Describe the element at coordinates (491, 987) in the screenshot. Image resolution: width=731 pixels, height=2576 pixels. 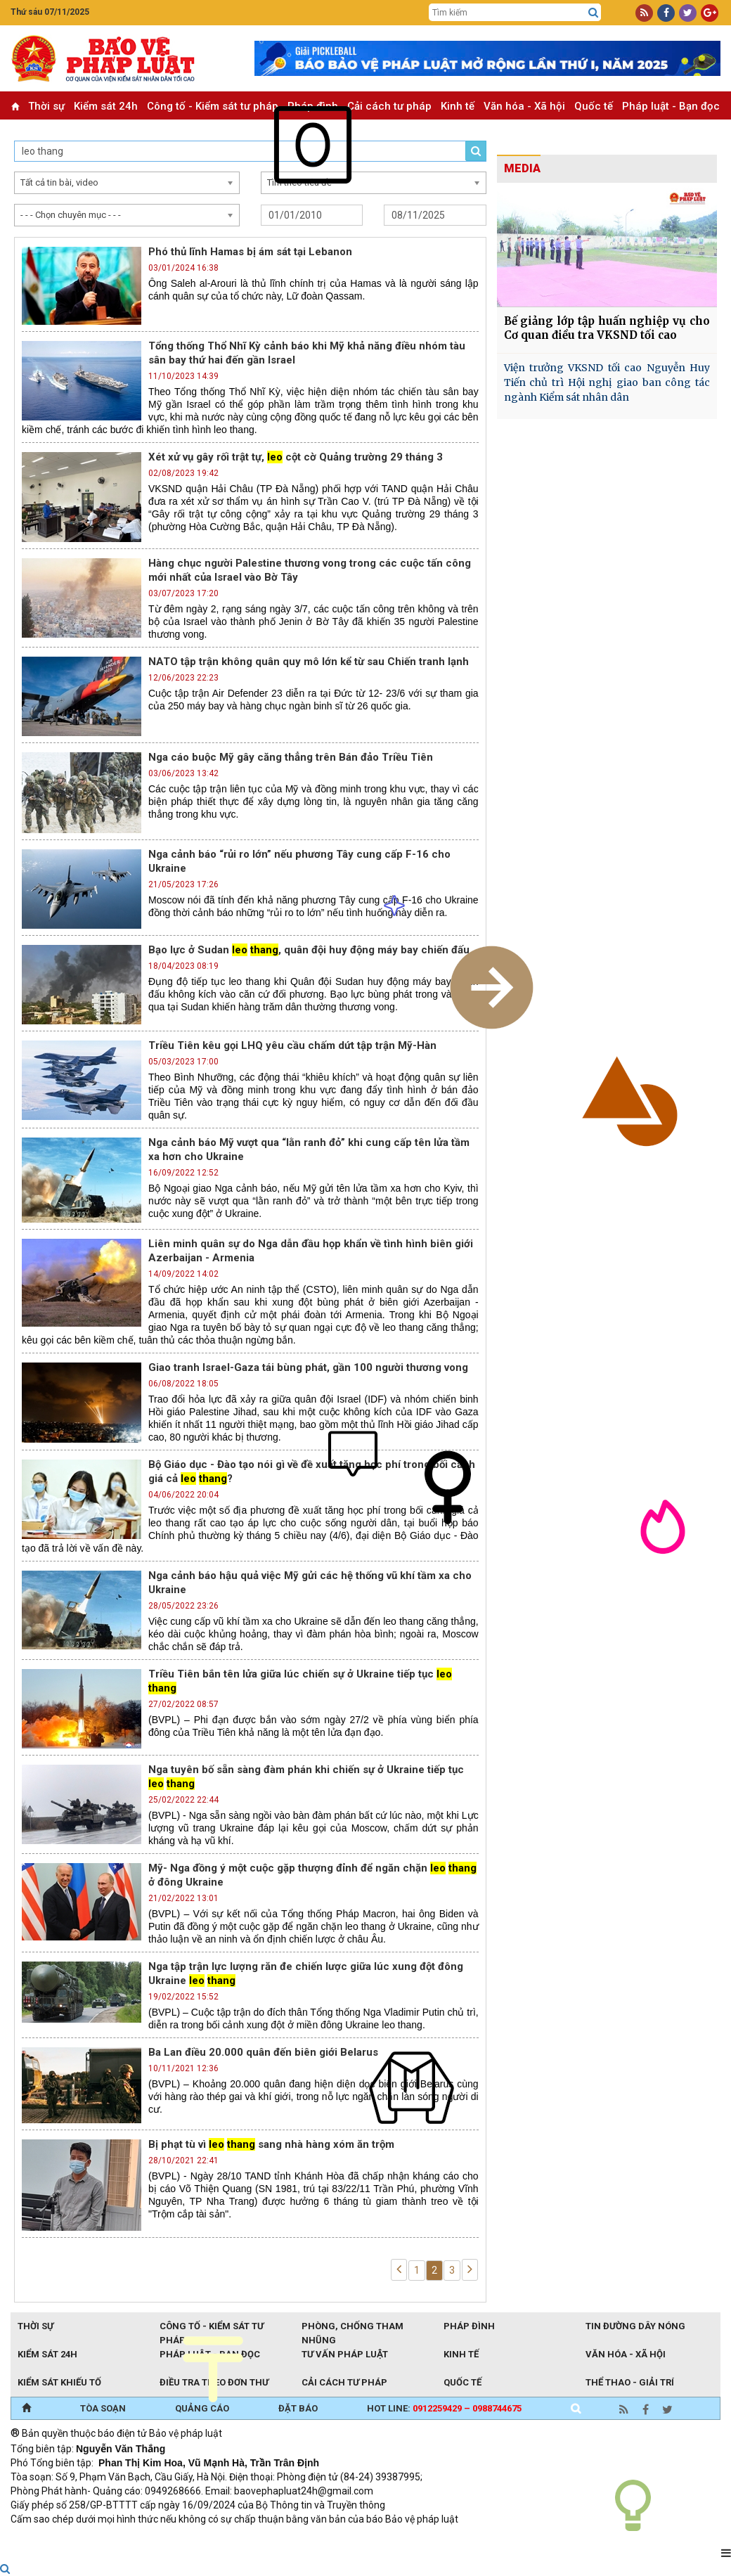
I see `proceed to the next step` at that location.